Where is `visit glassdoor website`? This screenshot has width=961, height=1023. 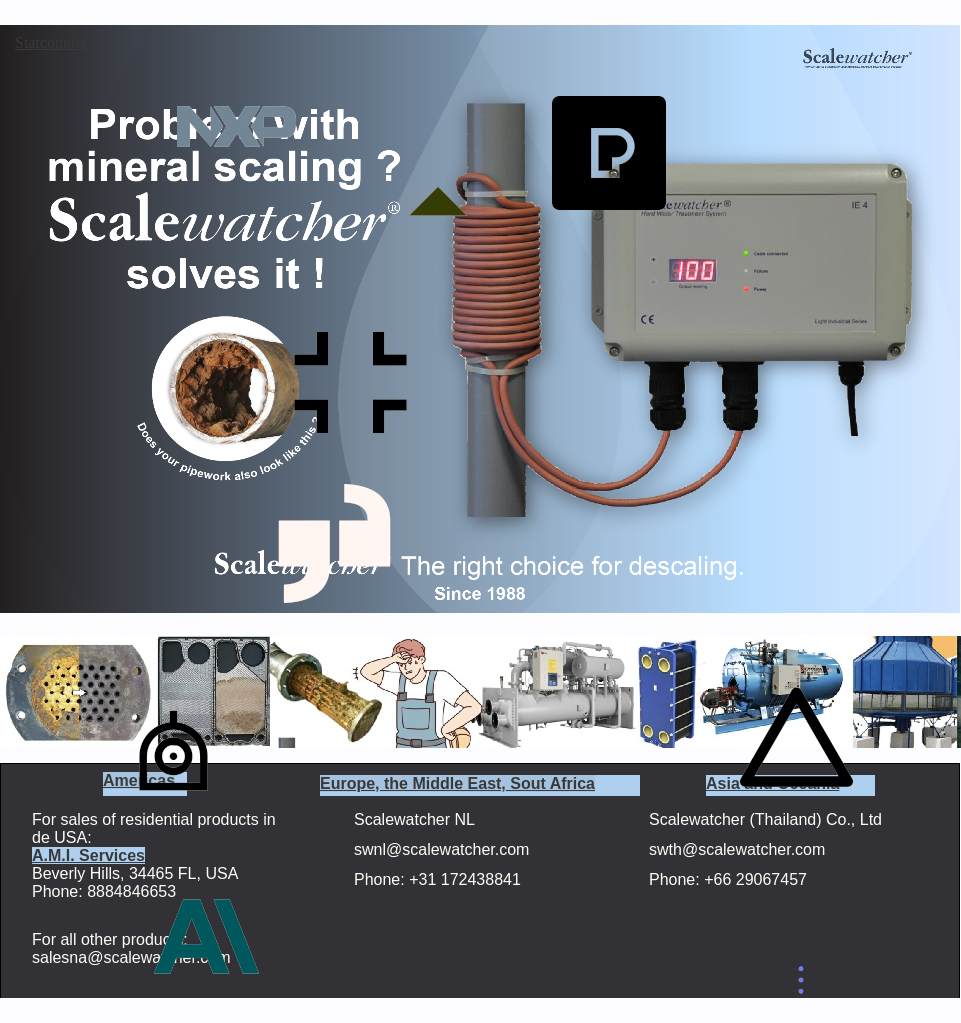 visit glassdoor website is located at coordinates (334, 543).